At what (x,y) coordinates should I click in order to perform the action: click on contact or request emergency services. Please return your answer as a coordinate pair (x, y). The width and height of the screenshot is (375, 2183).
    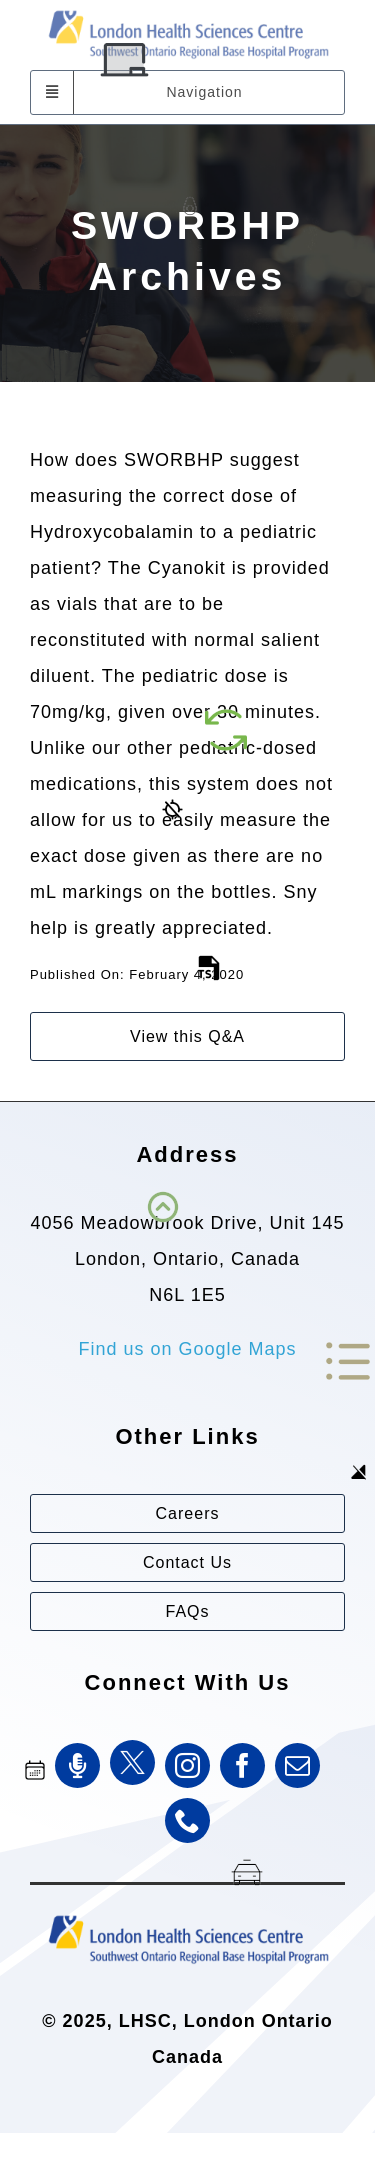
    Looking at the image, I should click on (247, 1874).